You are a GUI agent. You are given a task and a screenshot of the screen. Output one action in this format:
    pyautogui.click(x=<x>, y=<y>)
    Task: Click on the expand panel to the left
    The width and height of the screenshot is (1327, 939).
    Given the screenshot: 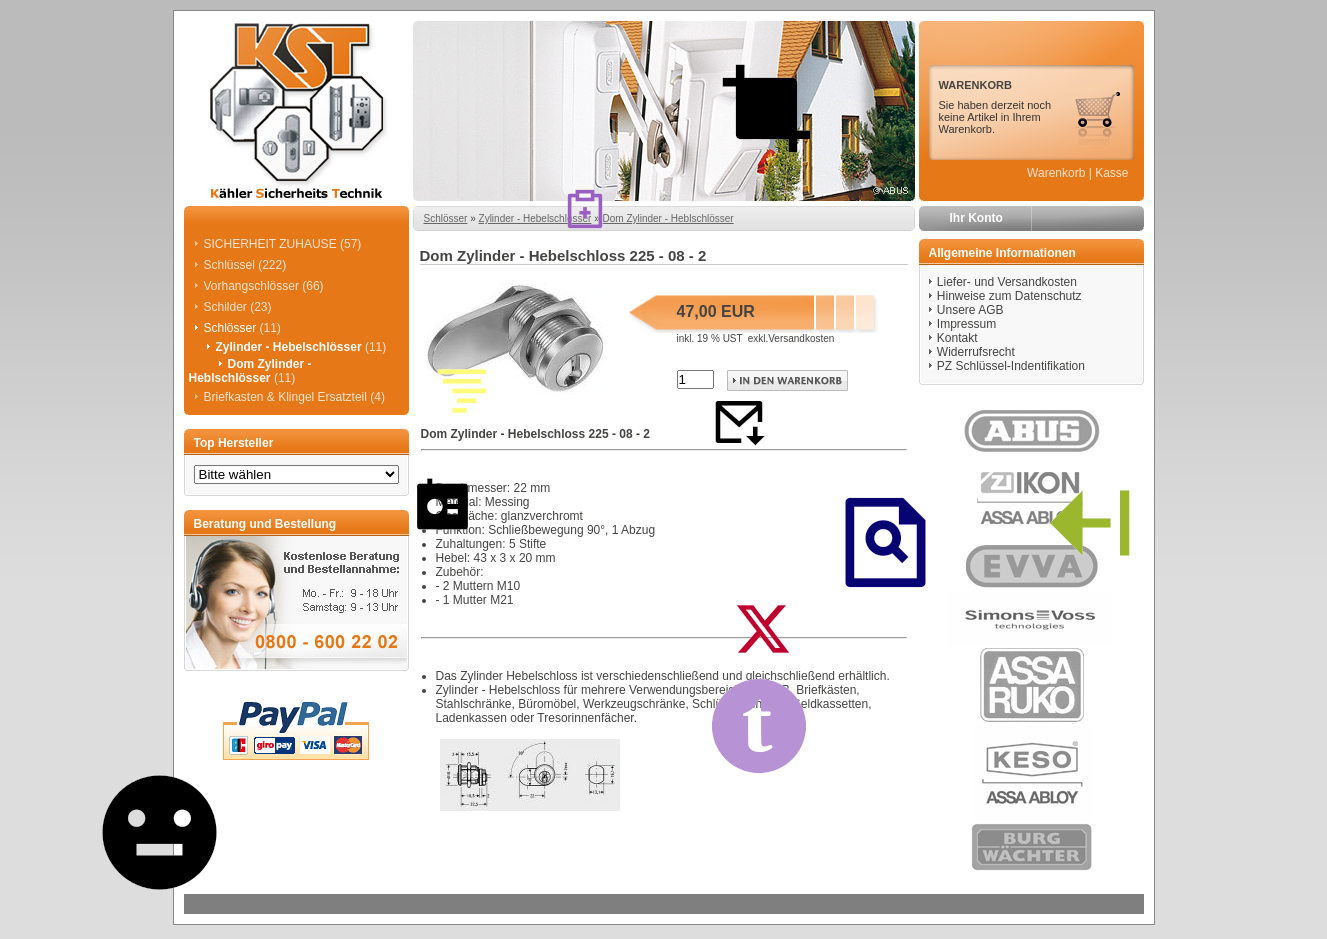 What is the action you would take?
    pyautogui.click(x=1092, y=523)
    